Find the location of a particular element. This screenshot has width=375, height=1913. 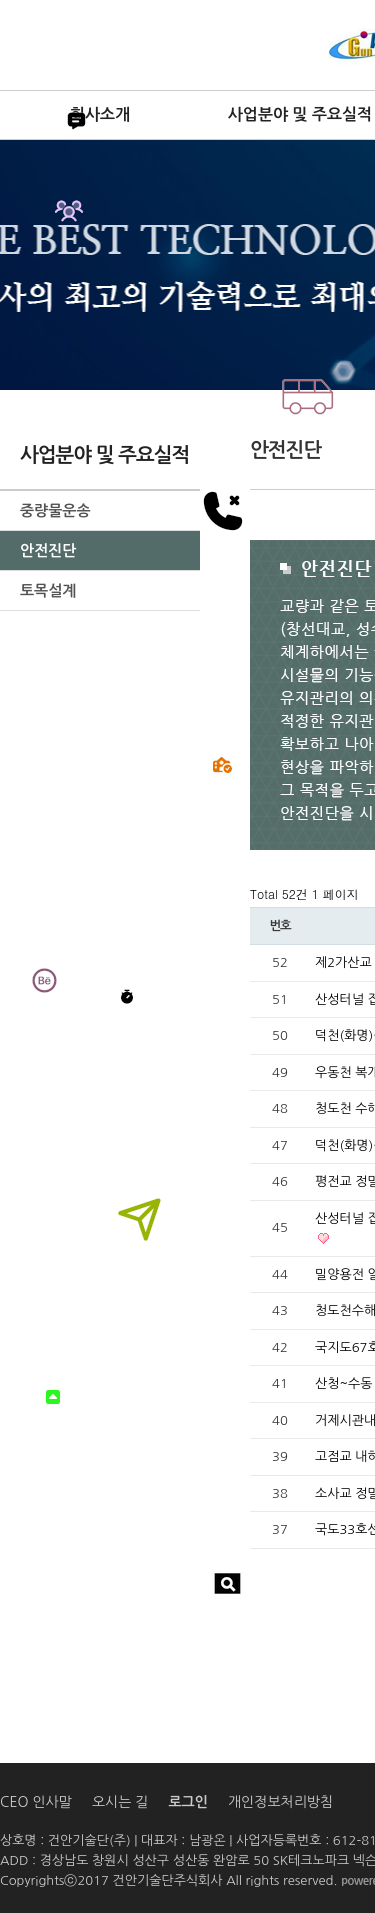

school verification complete is located at coordinates (222, 764).